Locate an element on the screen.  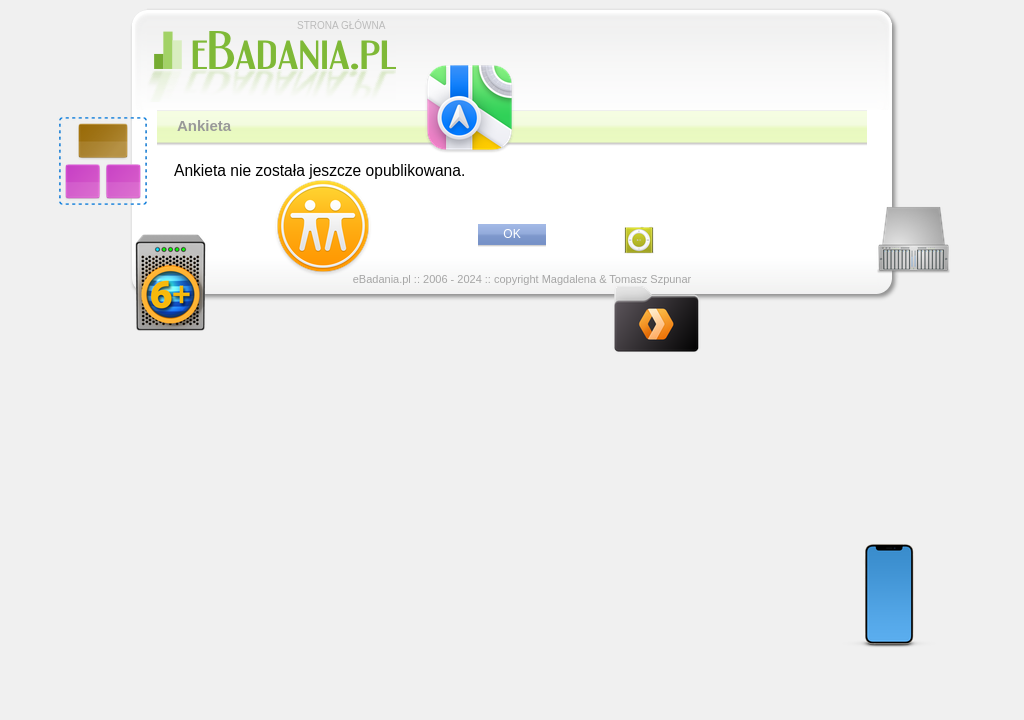
iPhone 12 mini device icon is located at coordinates (889, 596).